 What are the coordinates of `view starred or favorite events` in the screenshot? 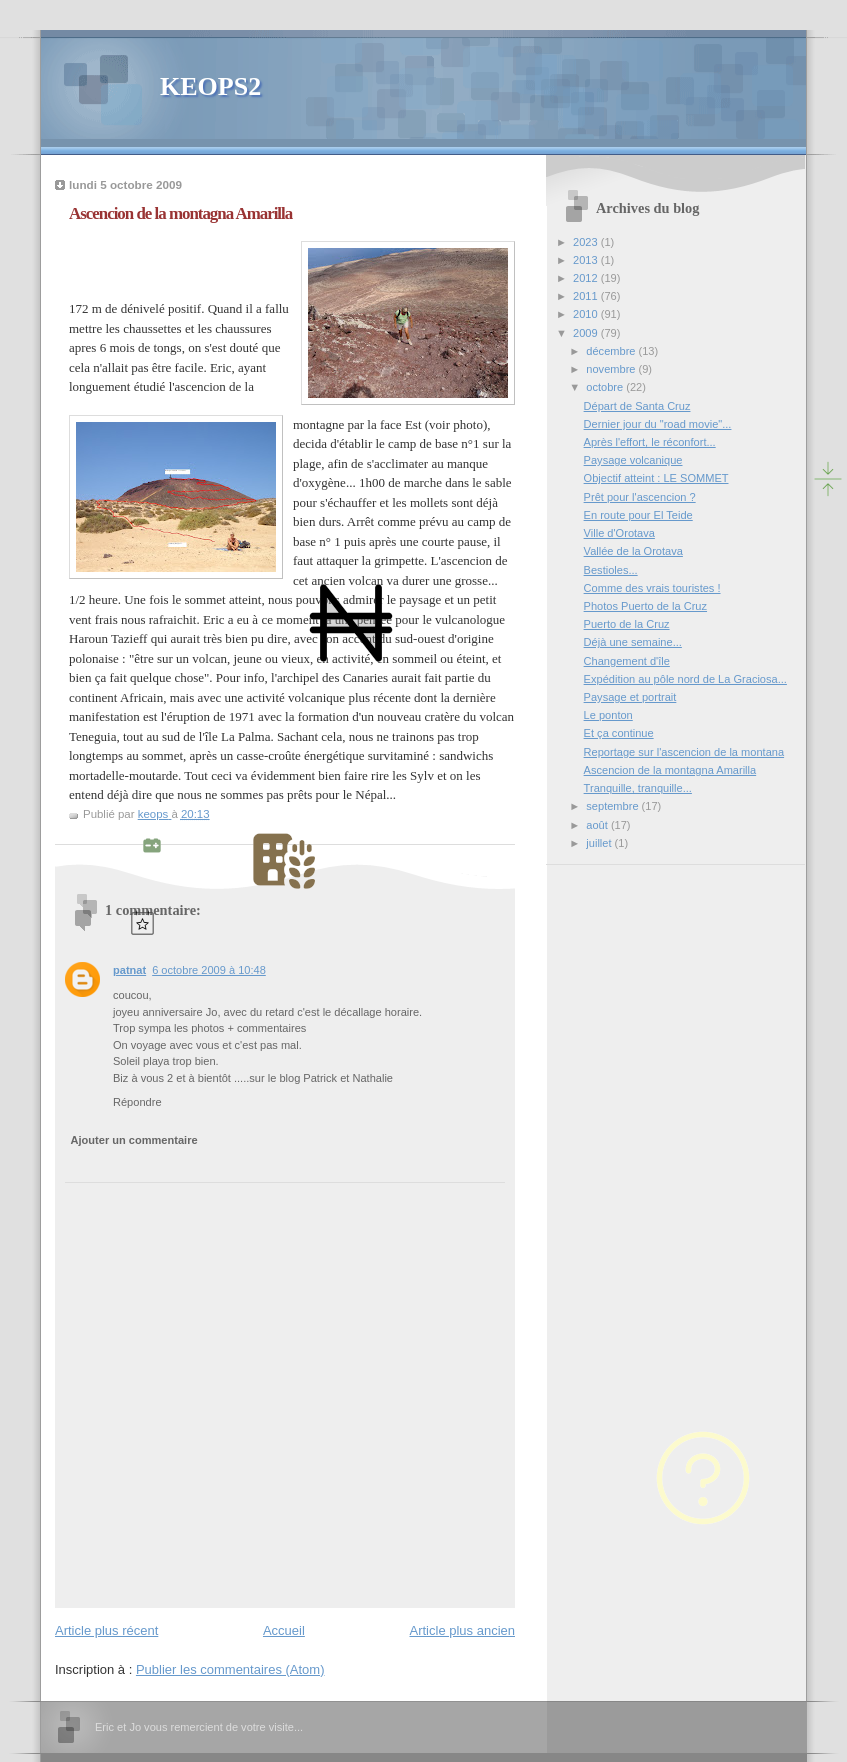 It's located at (142, 923).